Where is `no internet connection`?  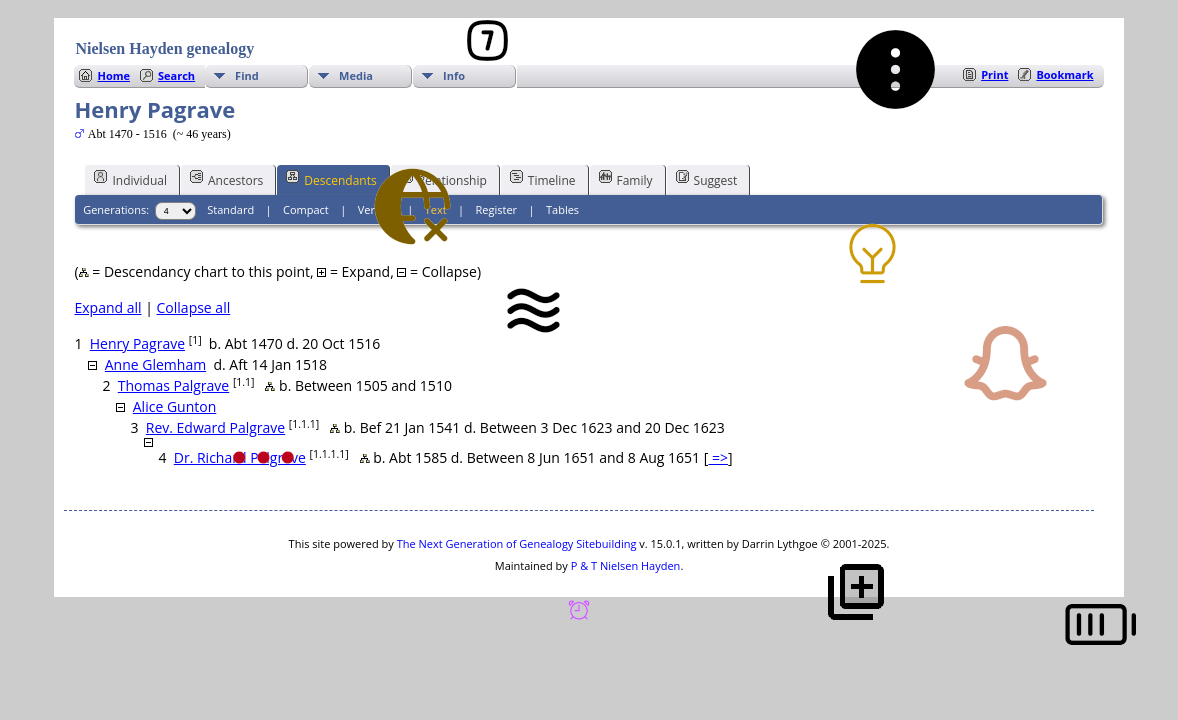 no internet connection is located at coordinates (412, 206).